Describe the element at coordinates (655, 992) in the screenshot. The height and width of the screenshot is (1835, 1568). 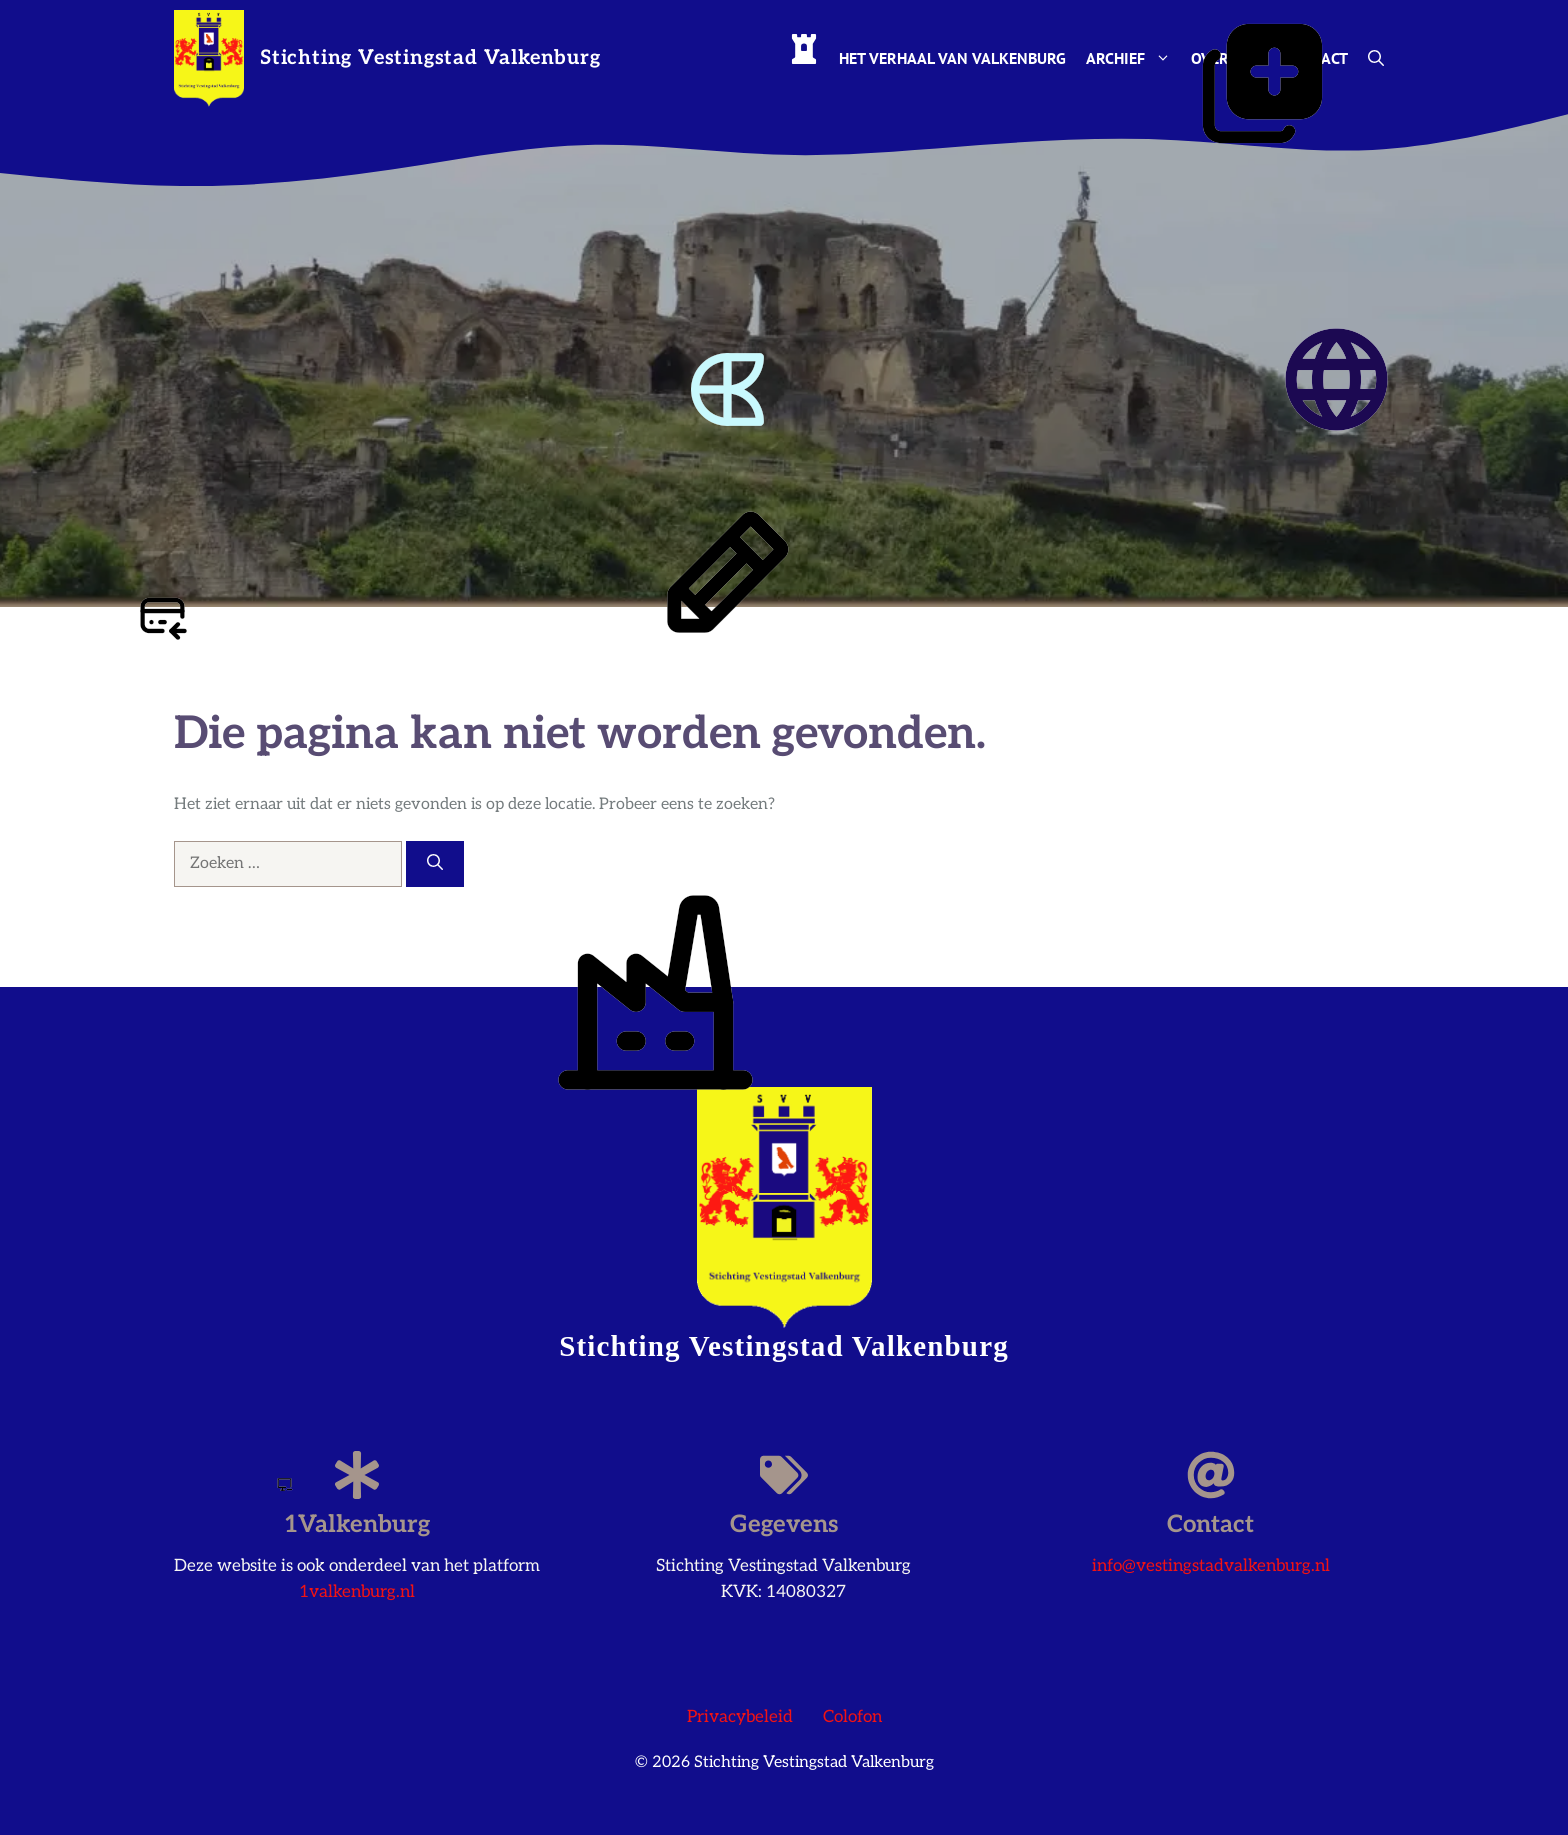
I see `access factory or manufacturing settings` at that location.